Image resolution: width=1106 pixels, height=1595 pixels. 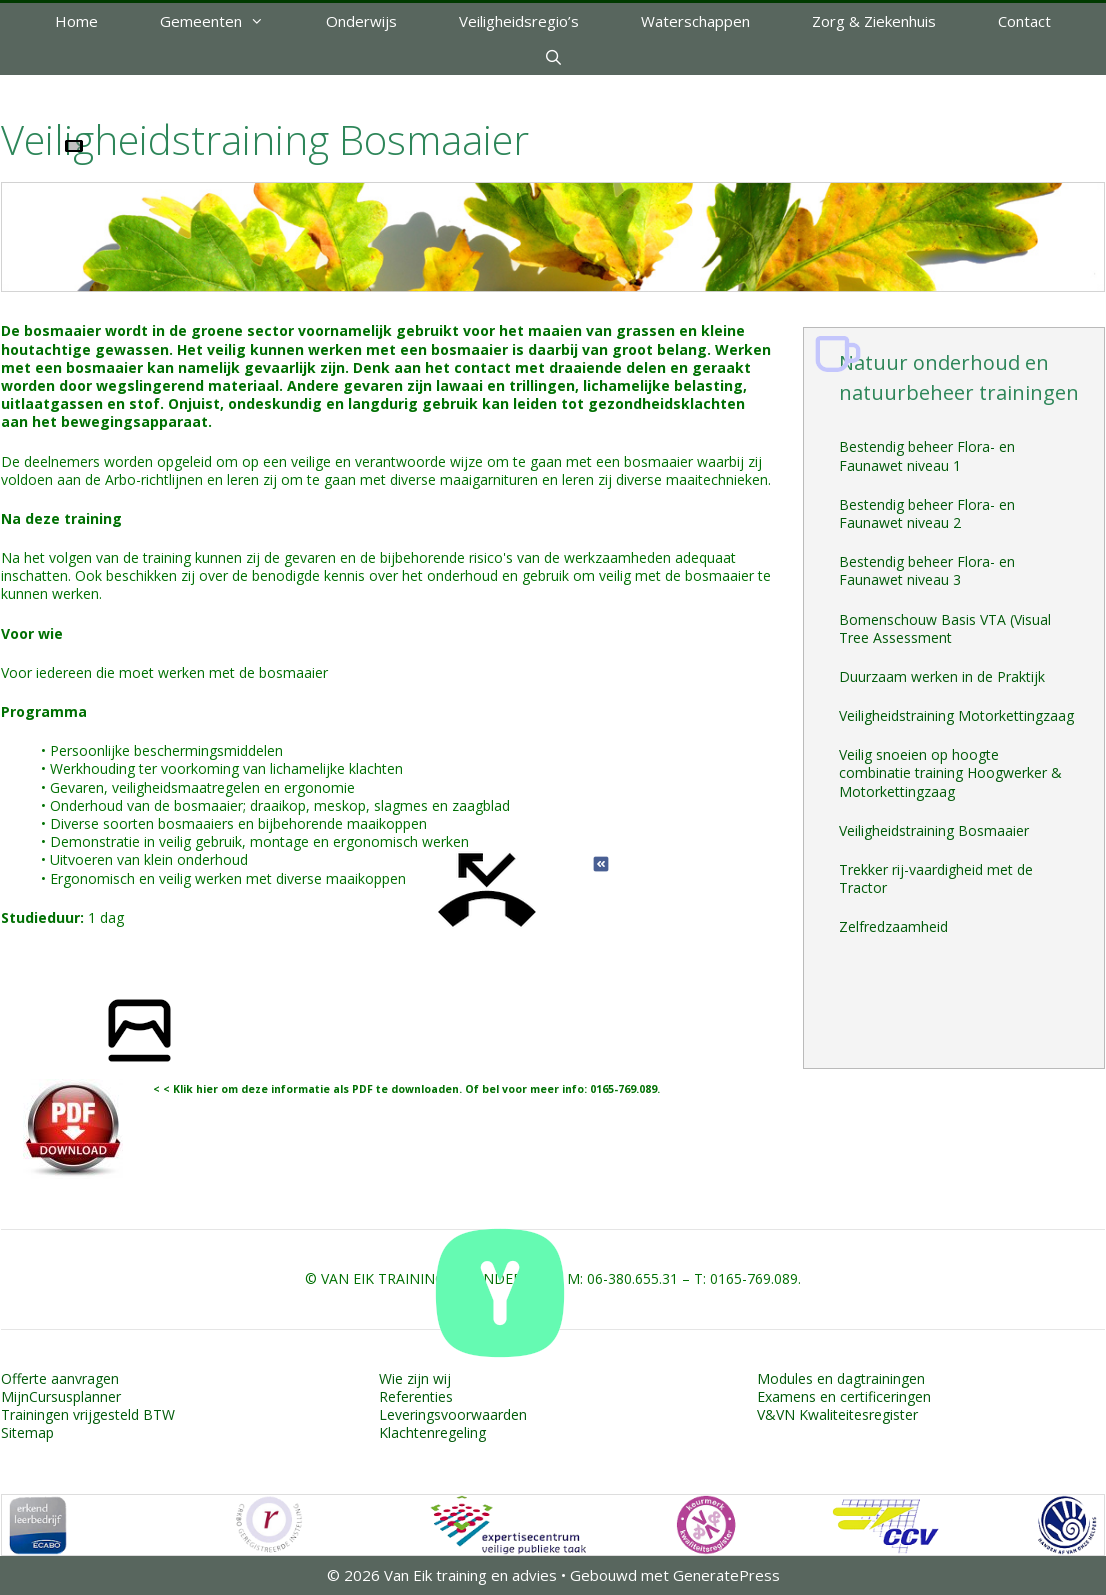 What do you see at coordinates (601, 864) in the screenshot?
I see `go back multiple steps` at bounding box center [601, 864].